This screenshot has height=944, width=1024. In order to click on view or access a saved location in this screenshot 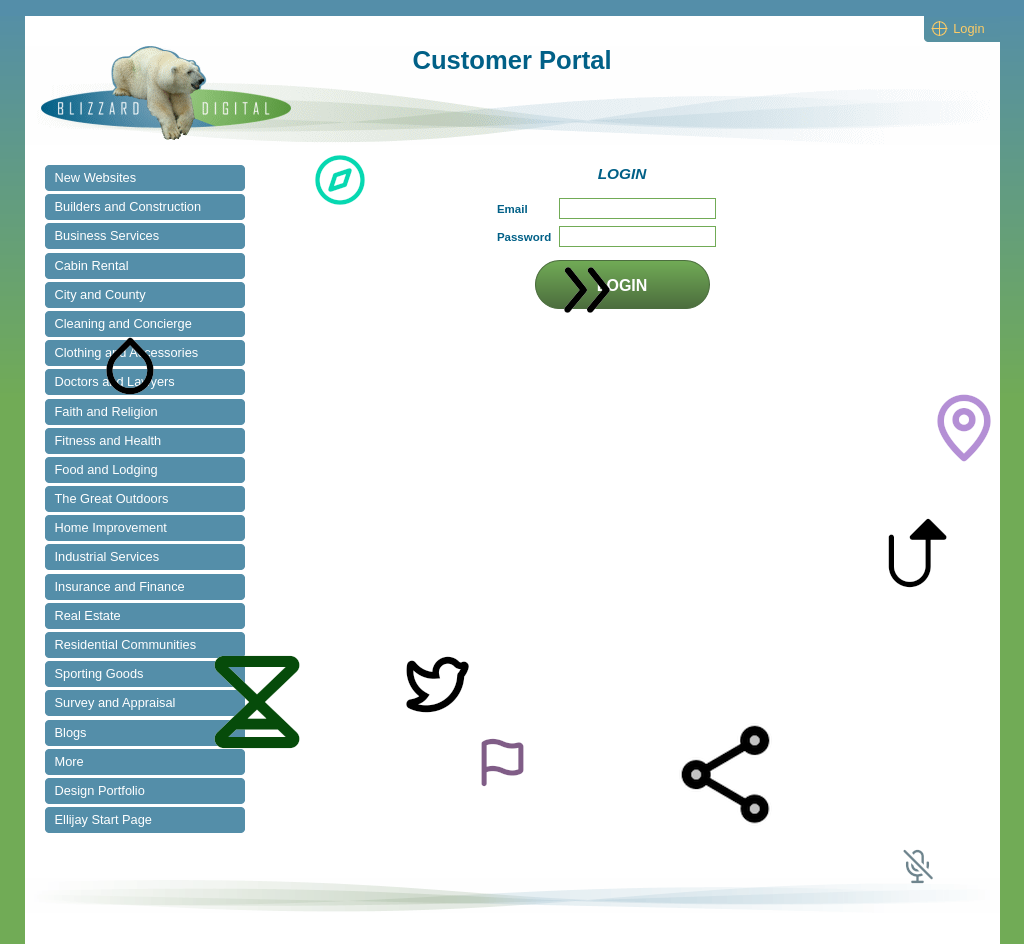, I will do `click(964, 428)`.